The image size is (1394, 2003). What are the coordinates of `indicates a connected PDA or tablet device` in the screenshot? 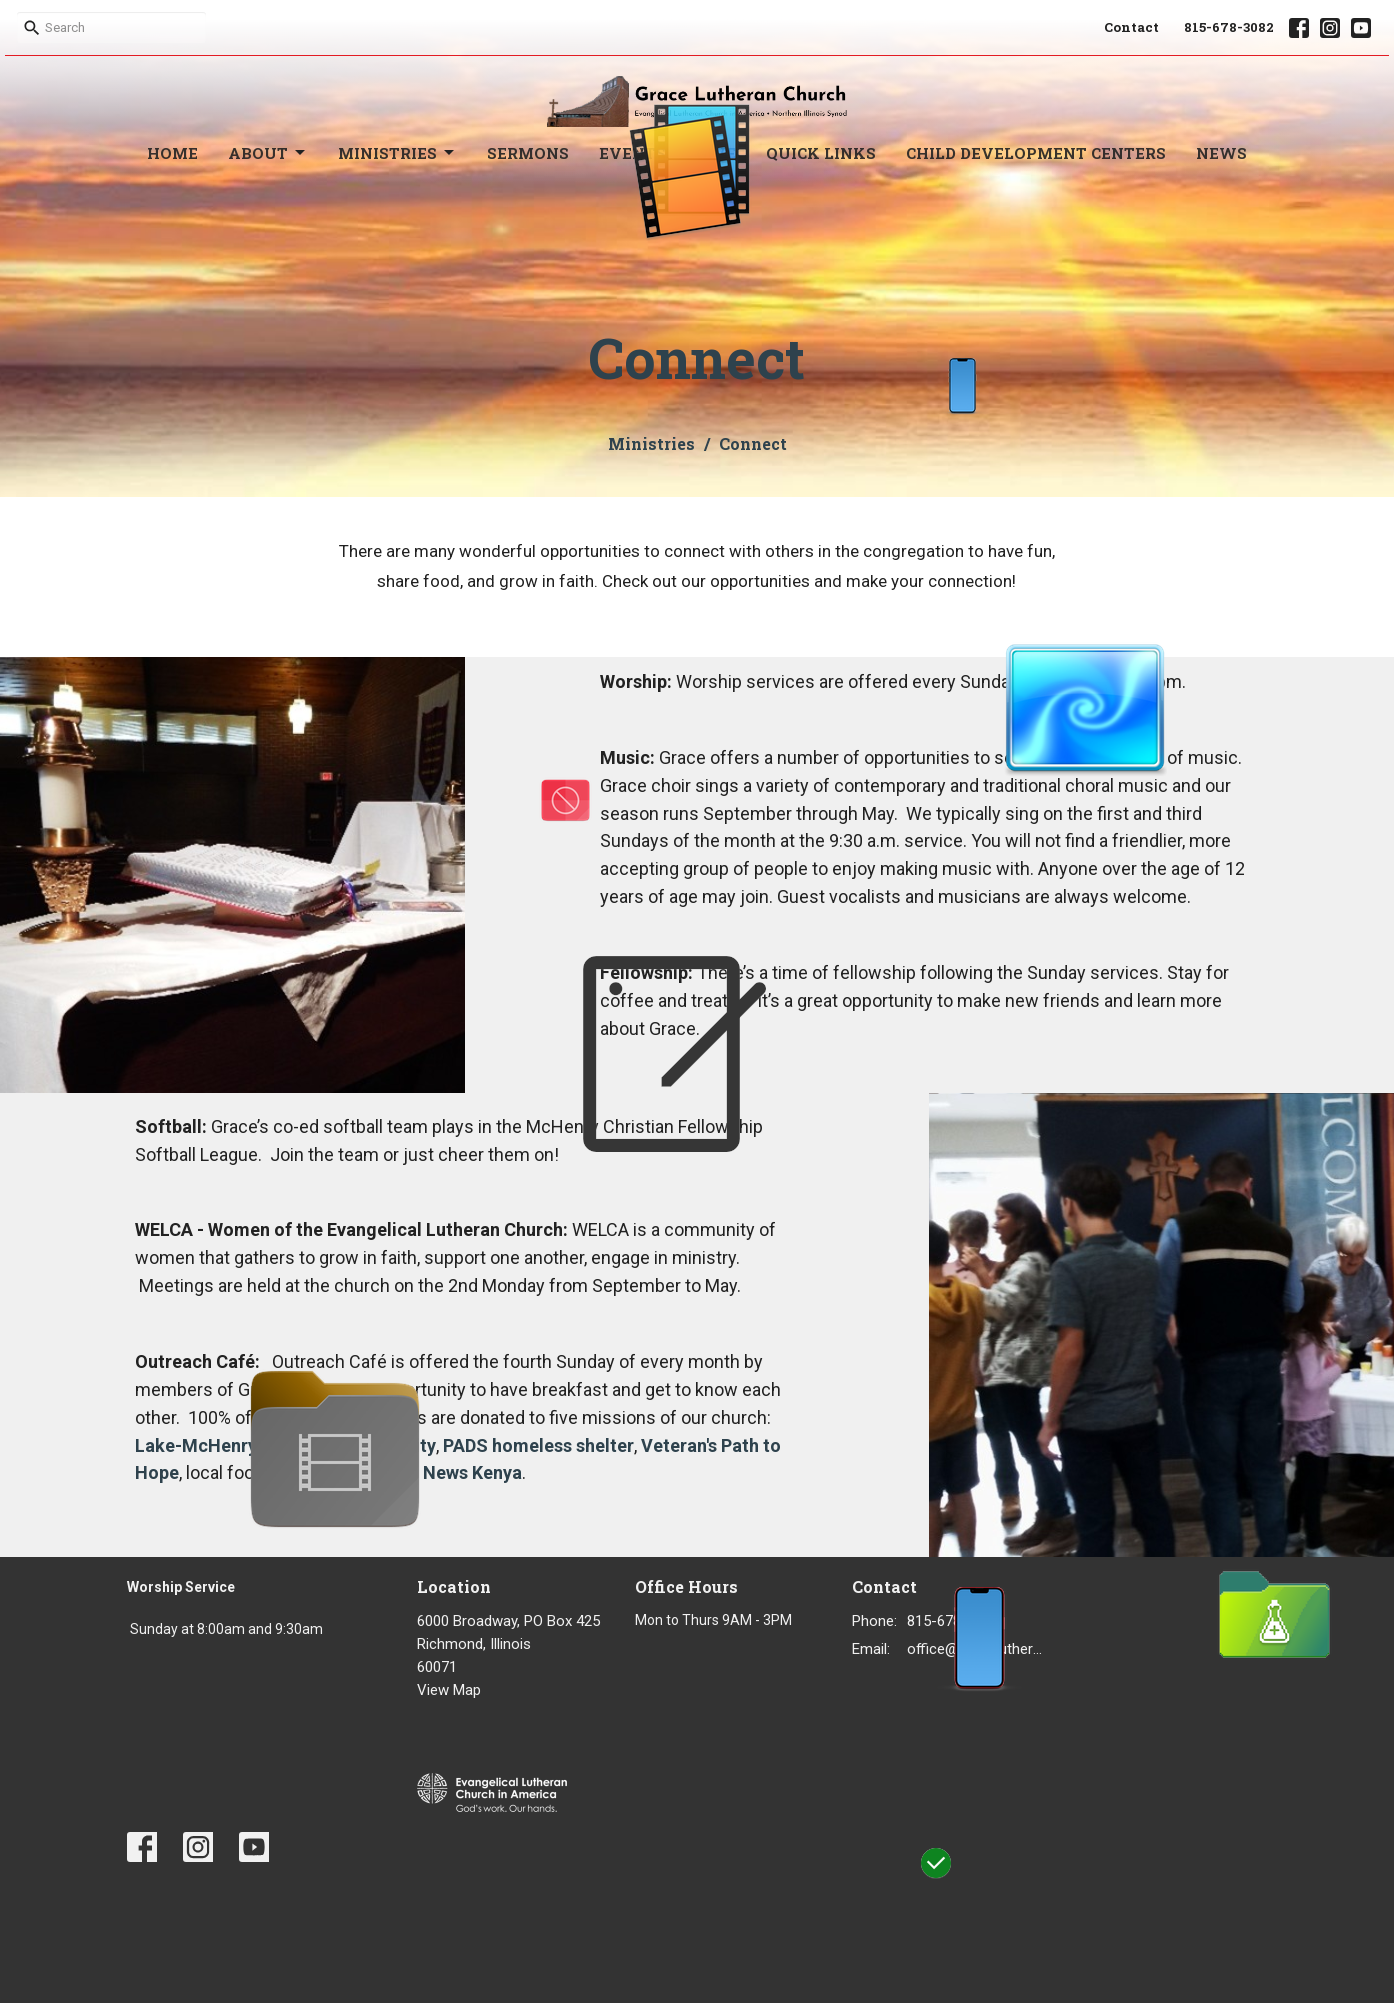 It's located at (661, 1047).